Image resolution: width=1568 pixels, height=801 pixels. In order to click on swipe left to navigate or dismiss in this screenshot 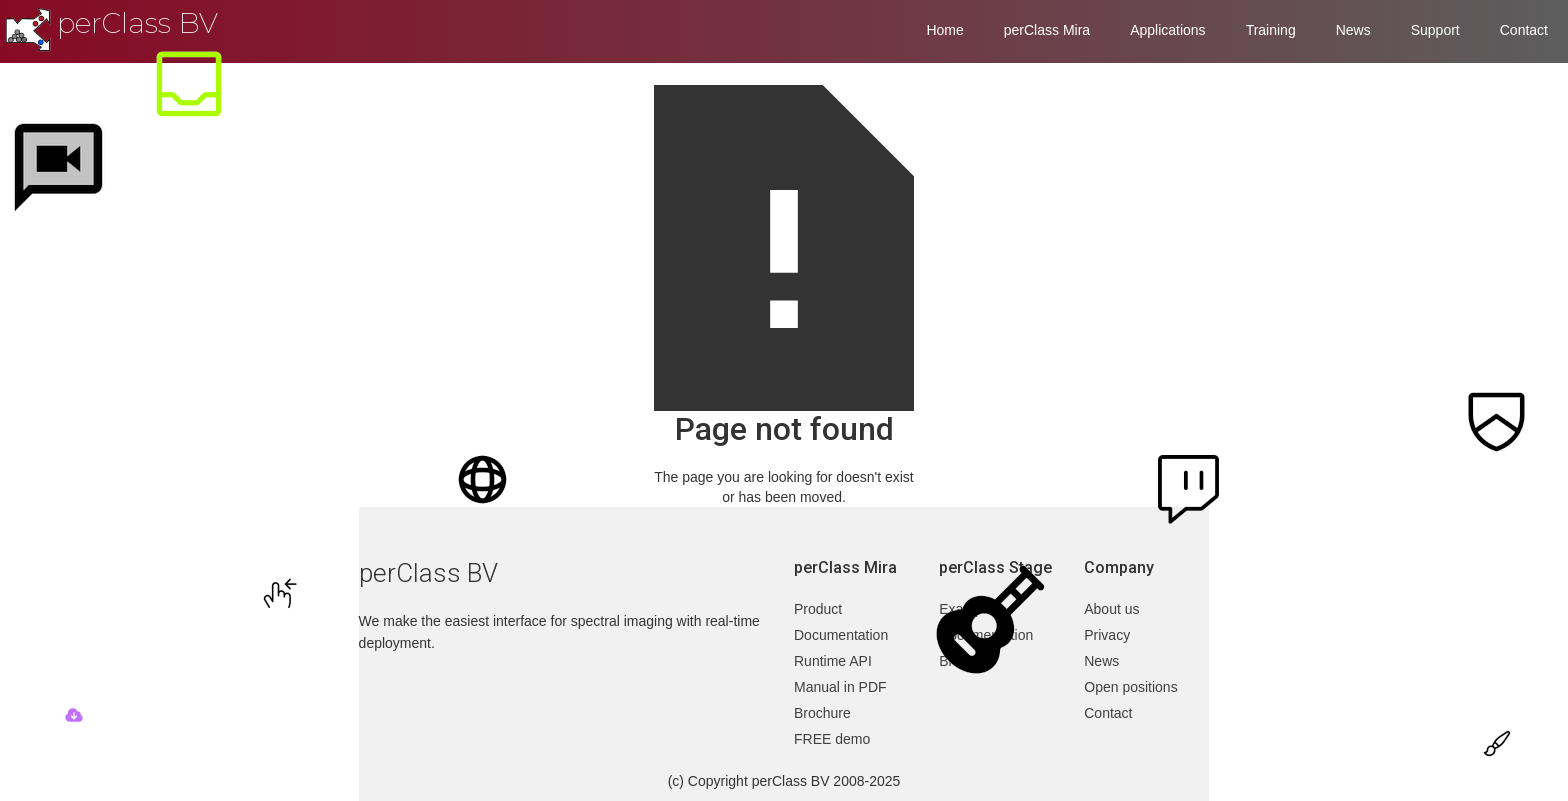, I will do `click(278, 594)`.